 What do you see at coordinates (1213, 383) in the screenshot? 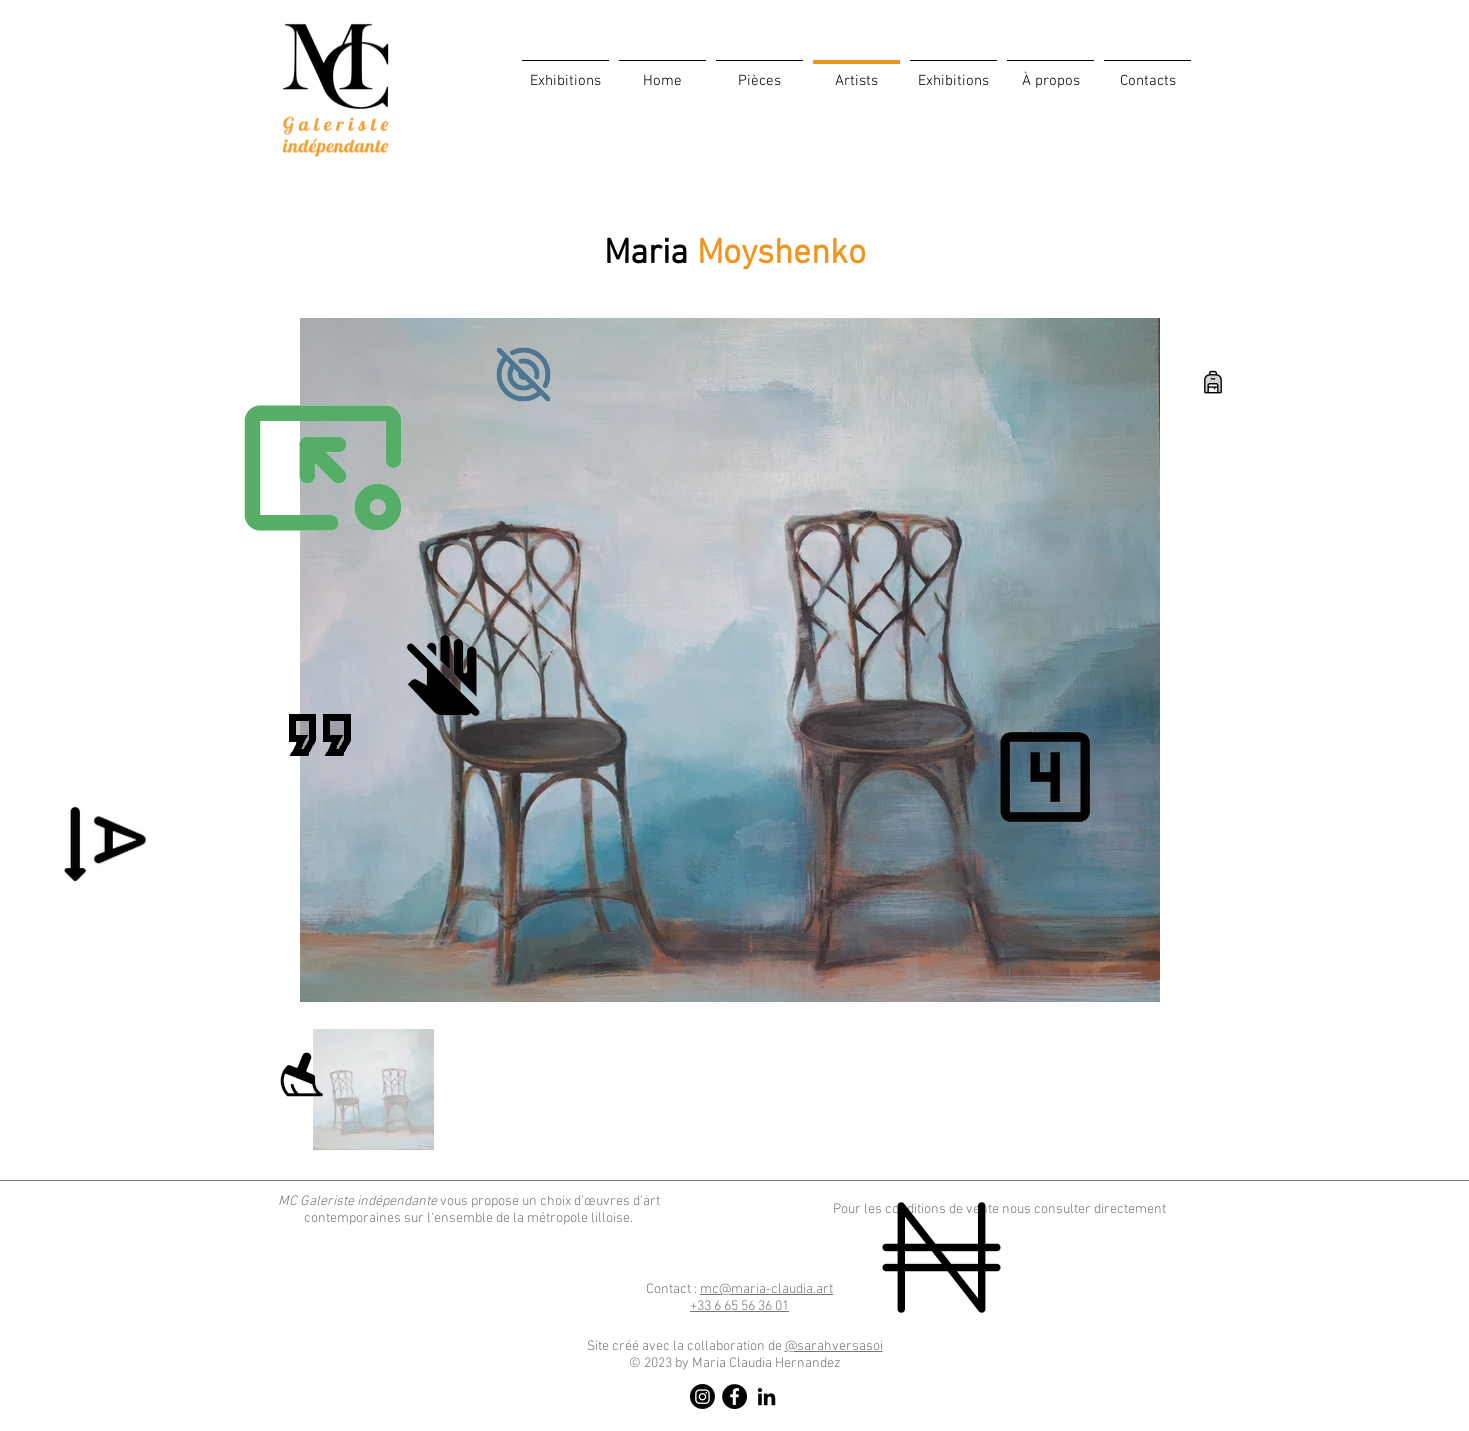
I see `access your saved items or inventory` at bounding box center [1213, 383].